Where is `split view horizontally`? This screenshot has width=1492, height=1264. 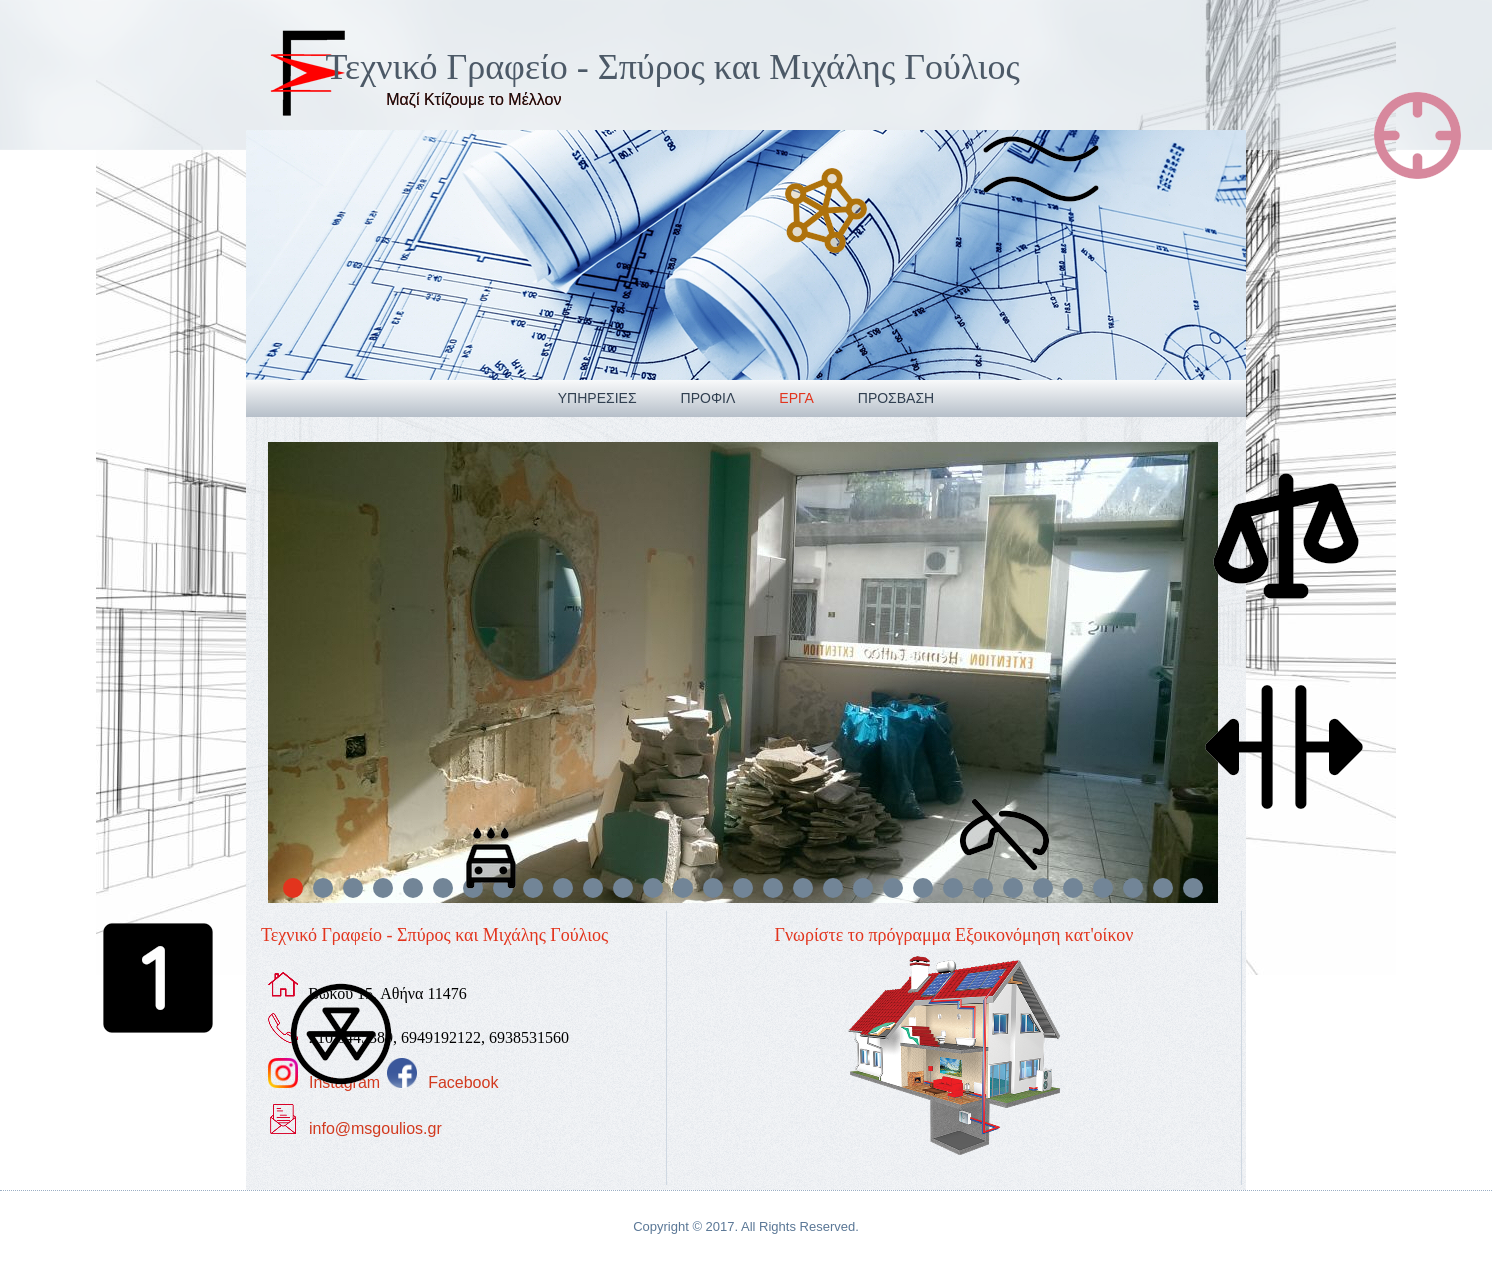 split view horizontally is located at coordinates (1284, 747).